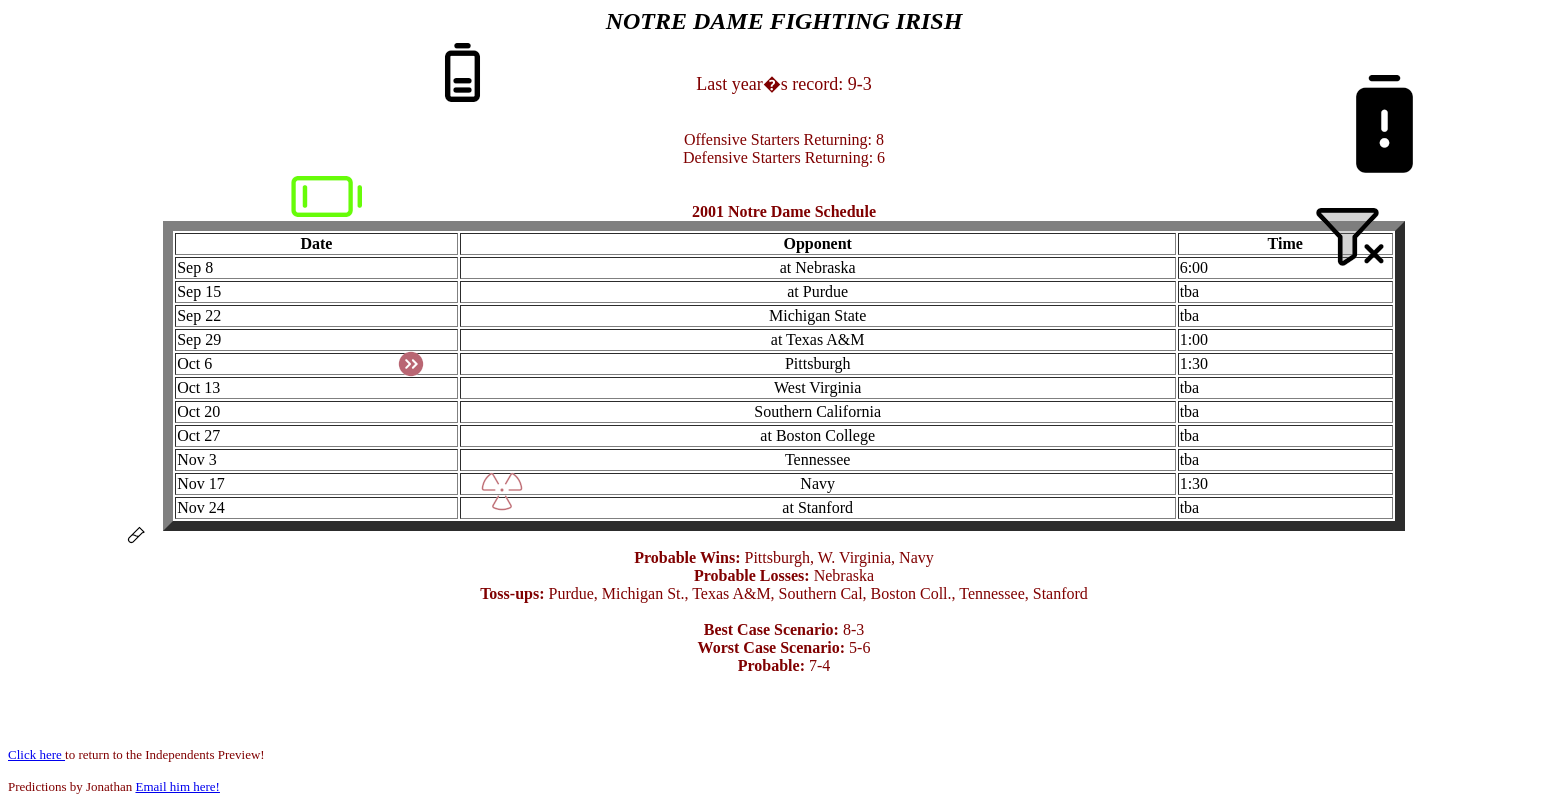  Describe the element at coordinates (325, 196) in the screenshot. I see `indicates low battery status` at that location.